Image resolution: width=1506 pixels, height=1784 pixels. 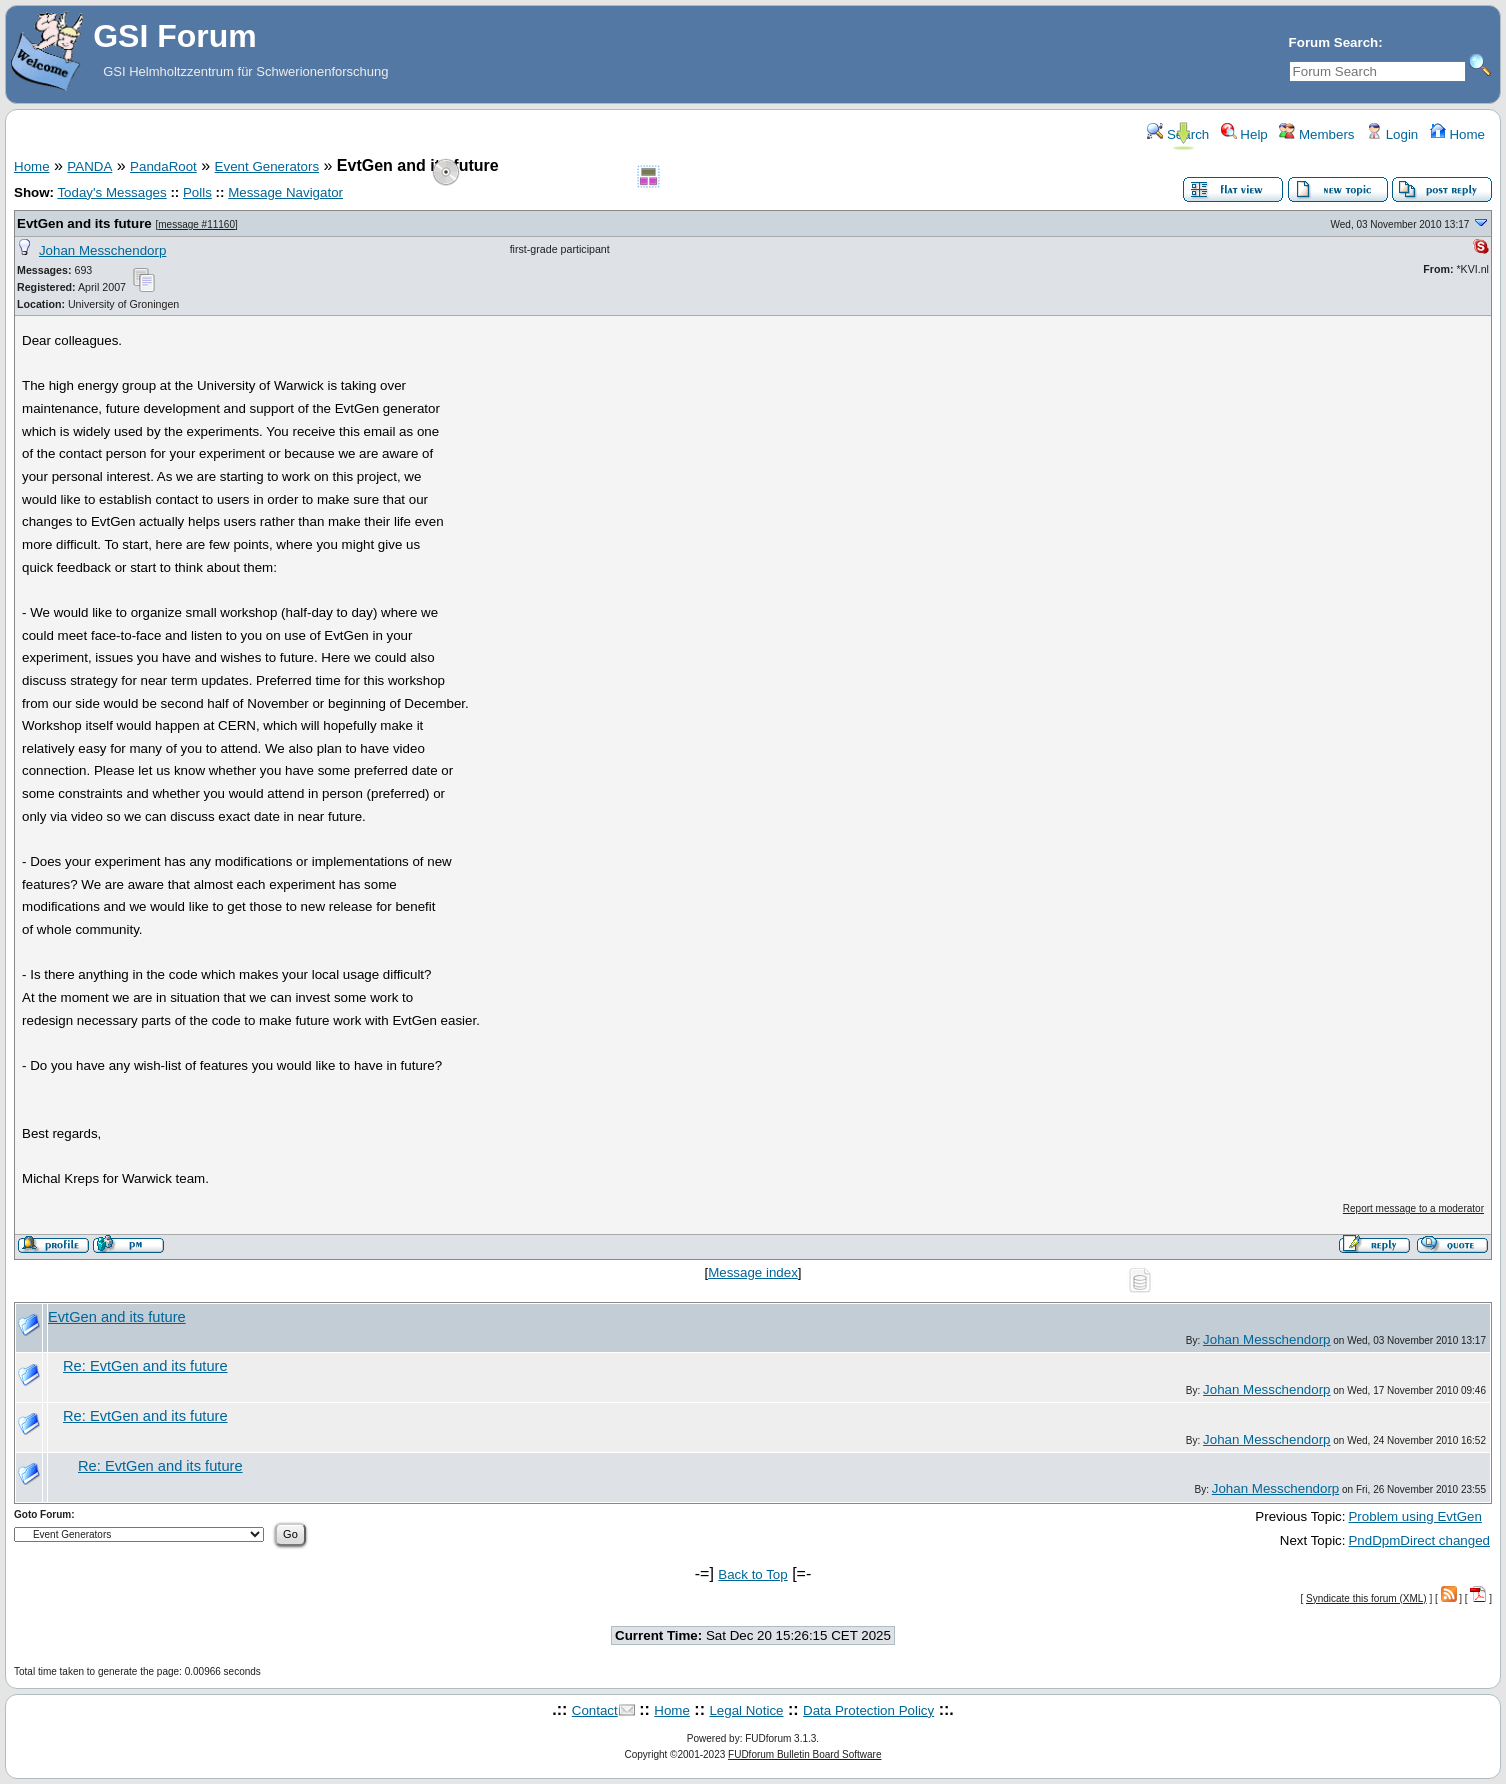 What do you see at coordinates (144, 280) in the screenshot?
I see `copy selected content to clipboard` at bounding box center [144, 280].